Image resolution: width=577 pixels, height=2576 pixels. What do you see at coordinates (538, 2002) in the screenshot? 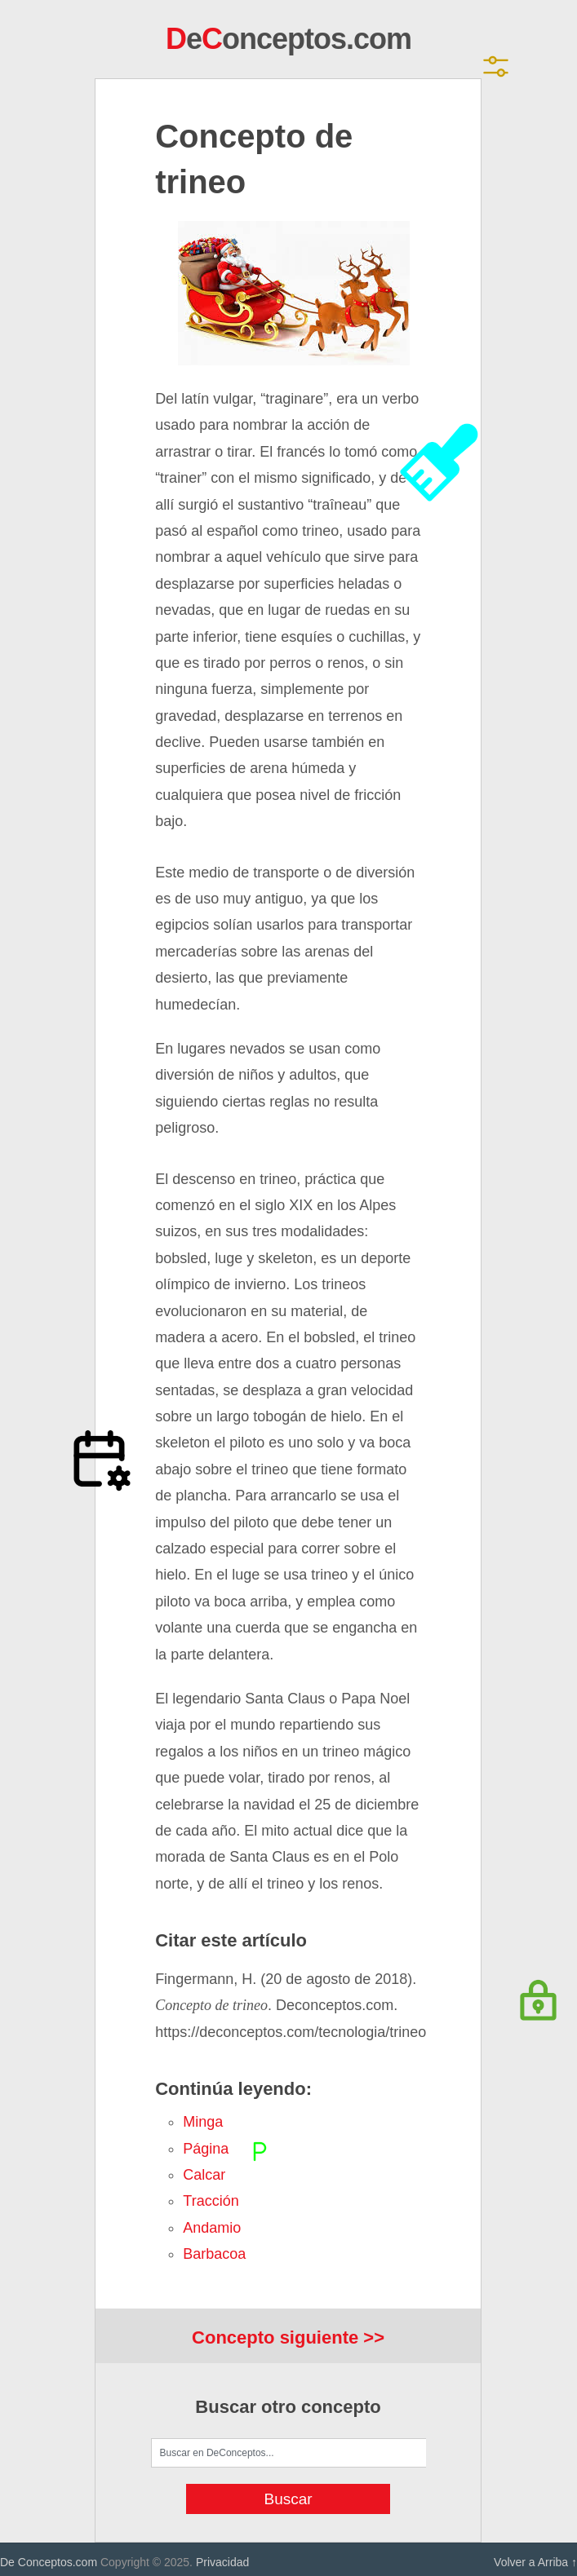
I see `access security or password settings` at bounding box center [538, 2002].